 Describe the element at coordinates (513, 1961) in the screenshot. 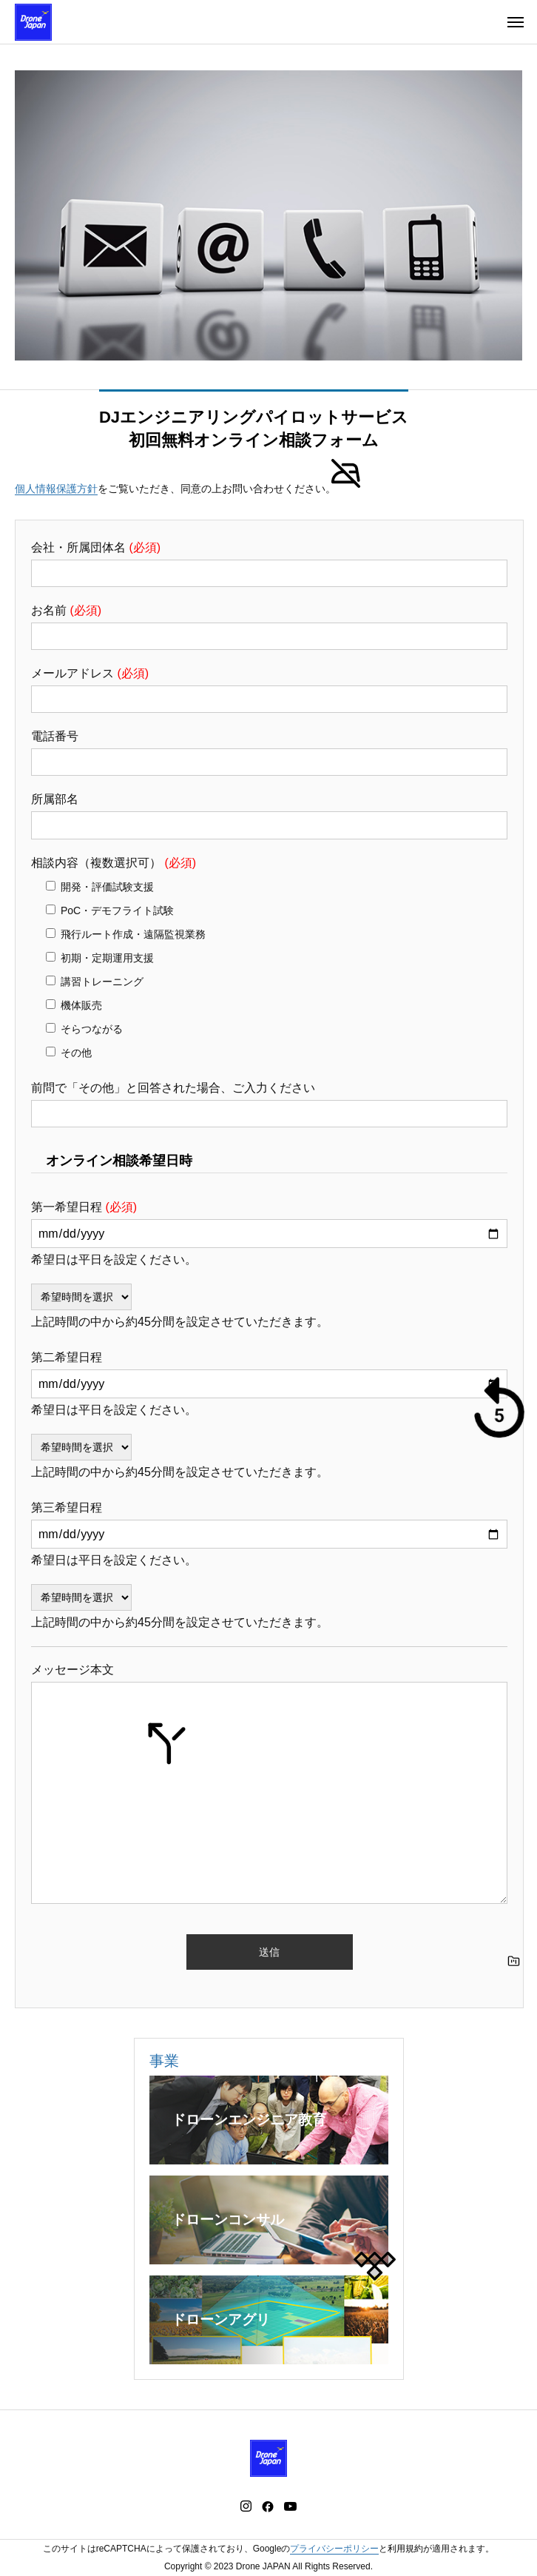

I see `open kanban board folder` at that location.